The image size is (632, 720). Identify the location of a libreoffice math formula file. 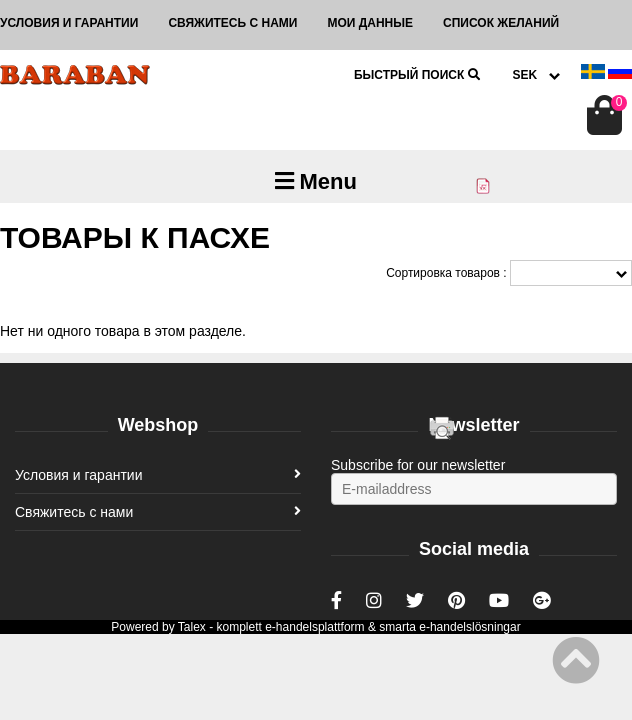
(483, 186).